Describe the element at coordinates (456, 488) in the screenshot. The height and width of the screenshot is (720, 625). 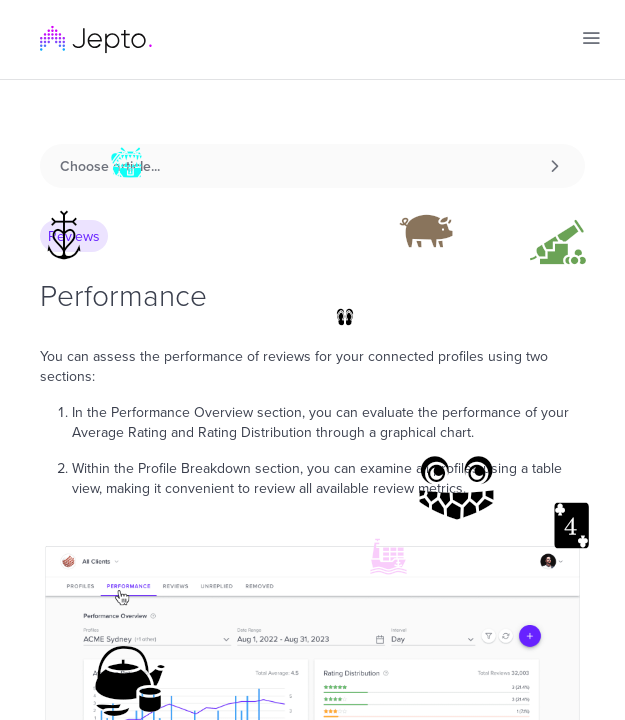
I see `a playful character or avatar icon` at that location.